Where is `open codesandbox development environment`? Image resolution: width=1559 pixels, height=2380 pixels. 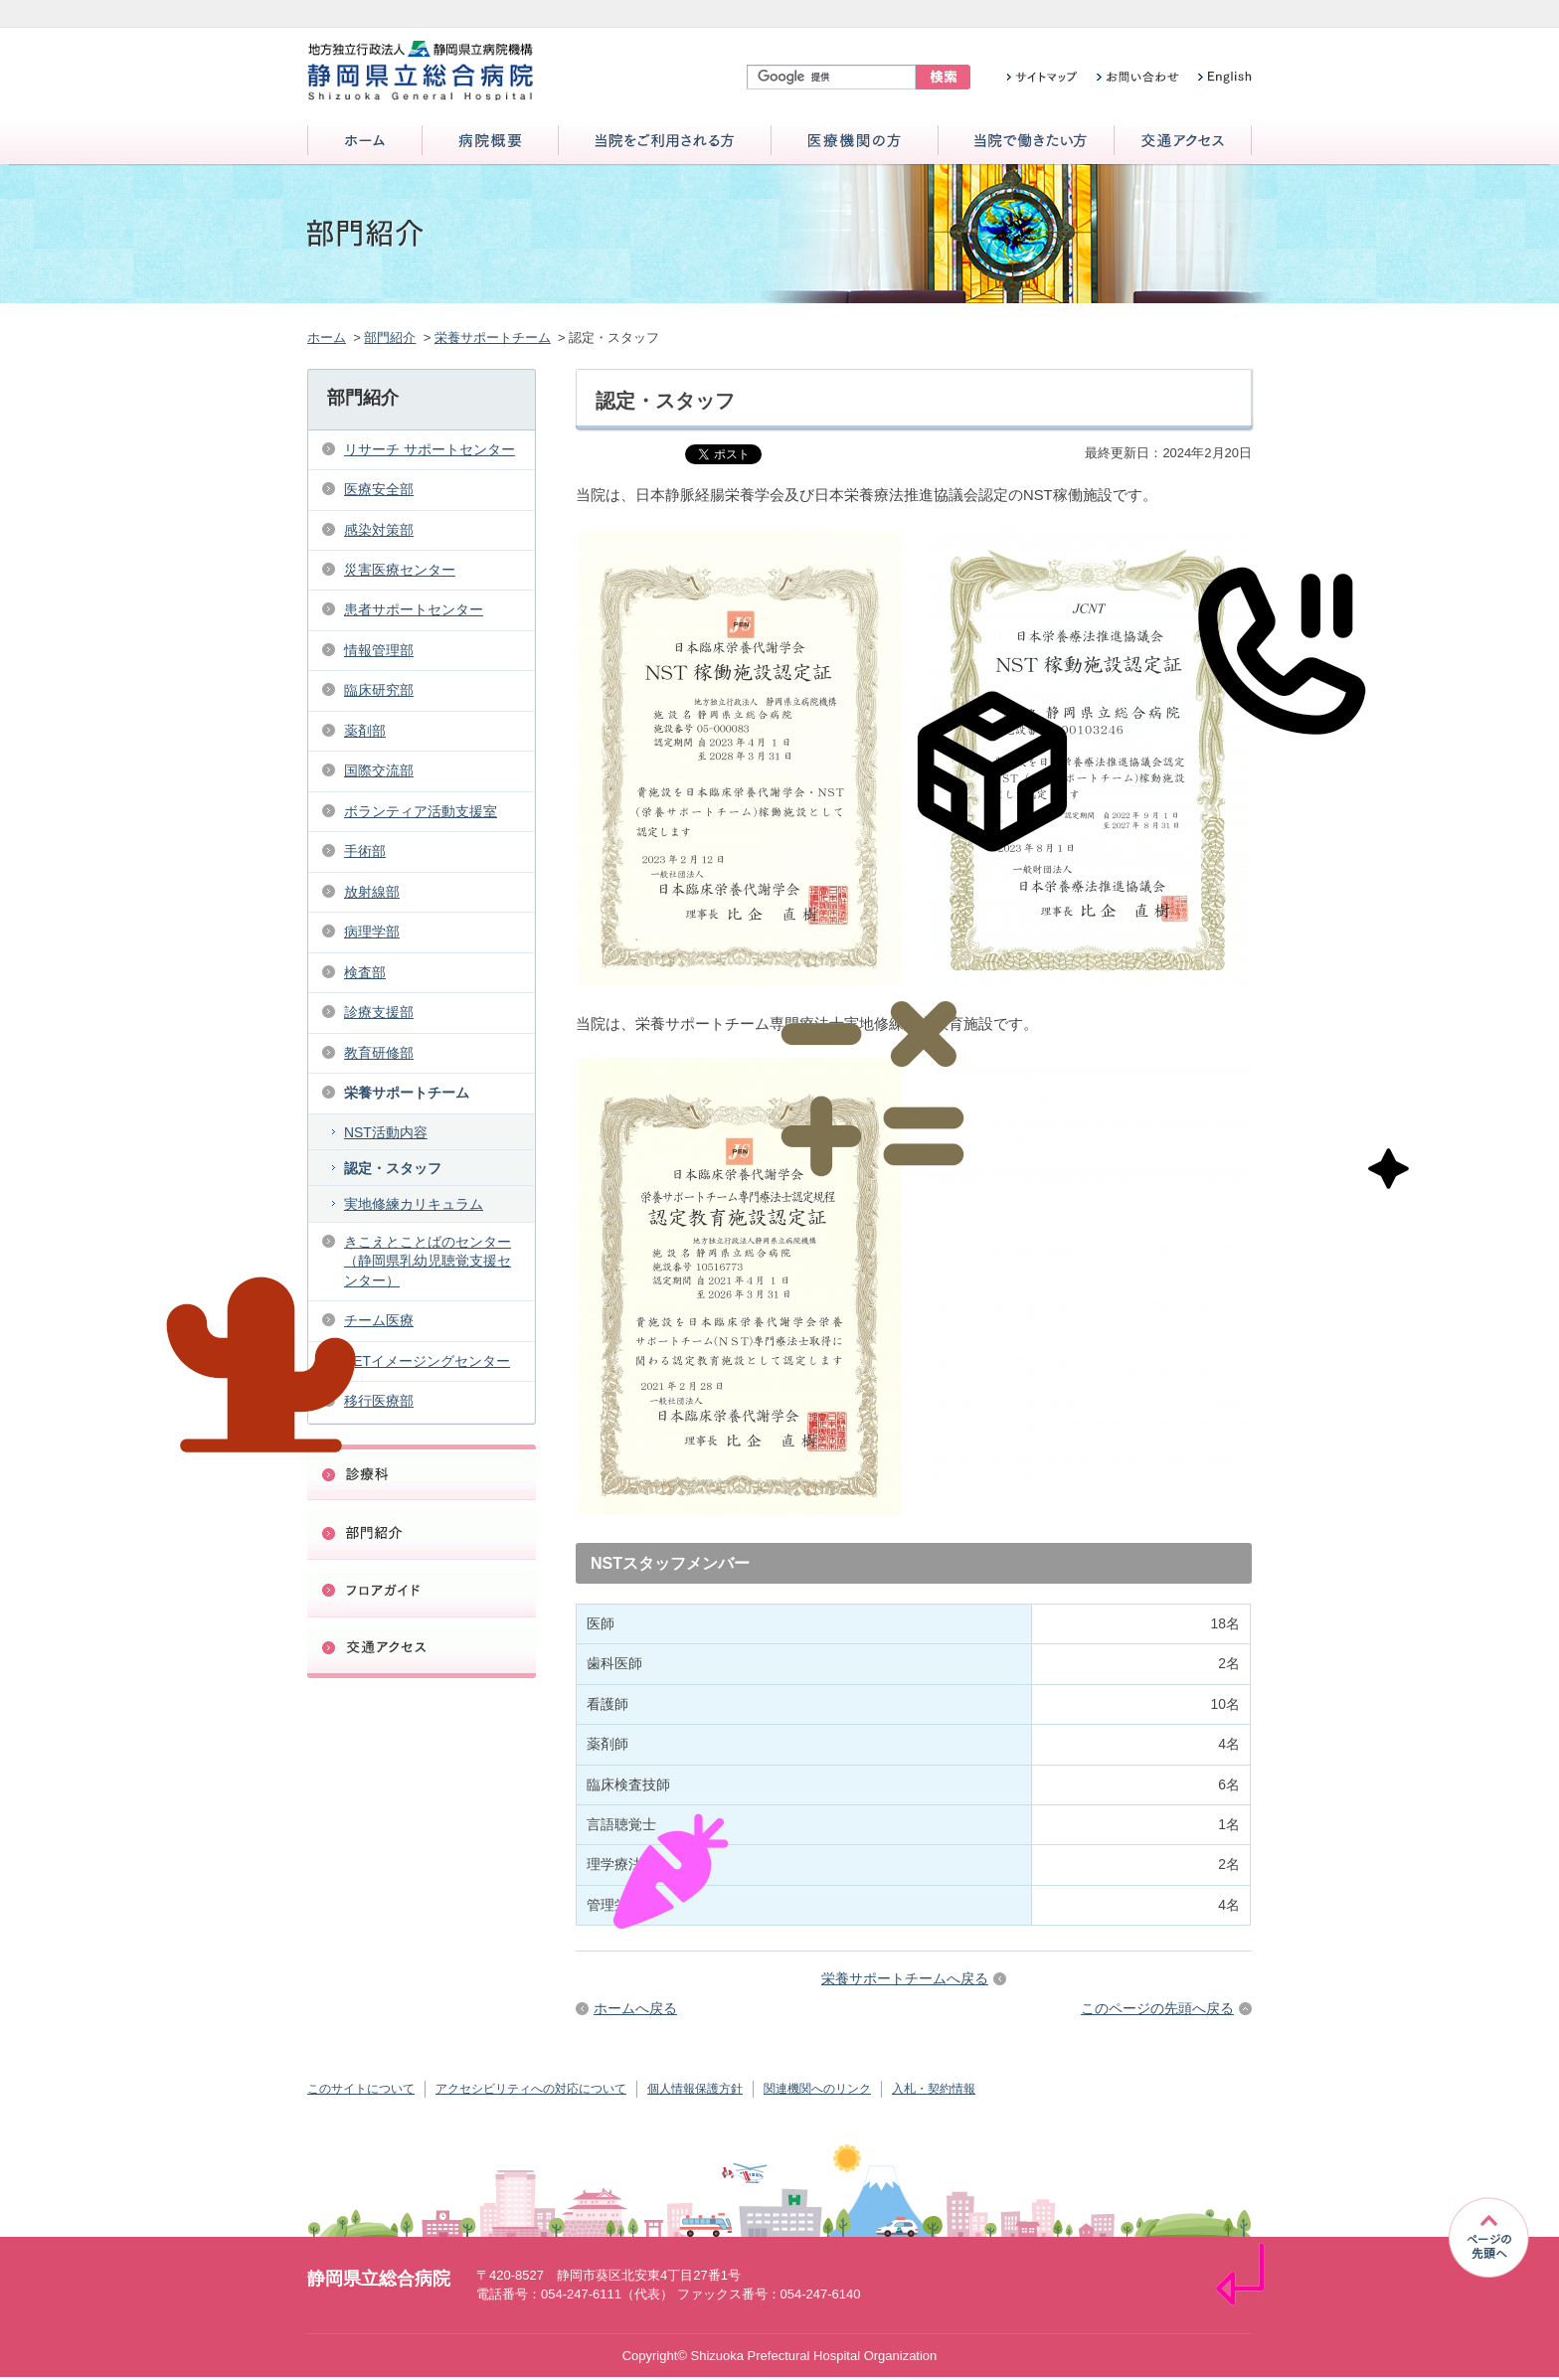 open codesandbox development environment is located at coordinates (992, 771).